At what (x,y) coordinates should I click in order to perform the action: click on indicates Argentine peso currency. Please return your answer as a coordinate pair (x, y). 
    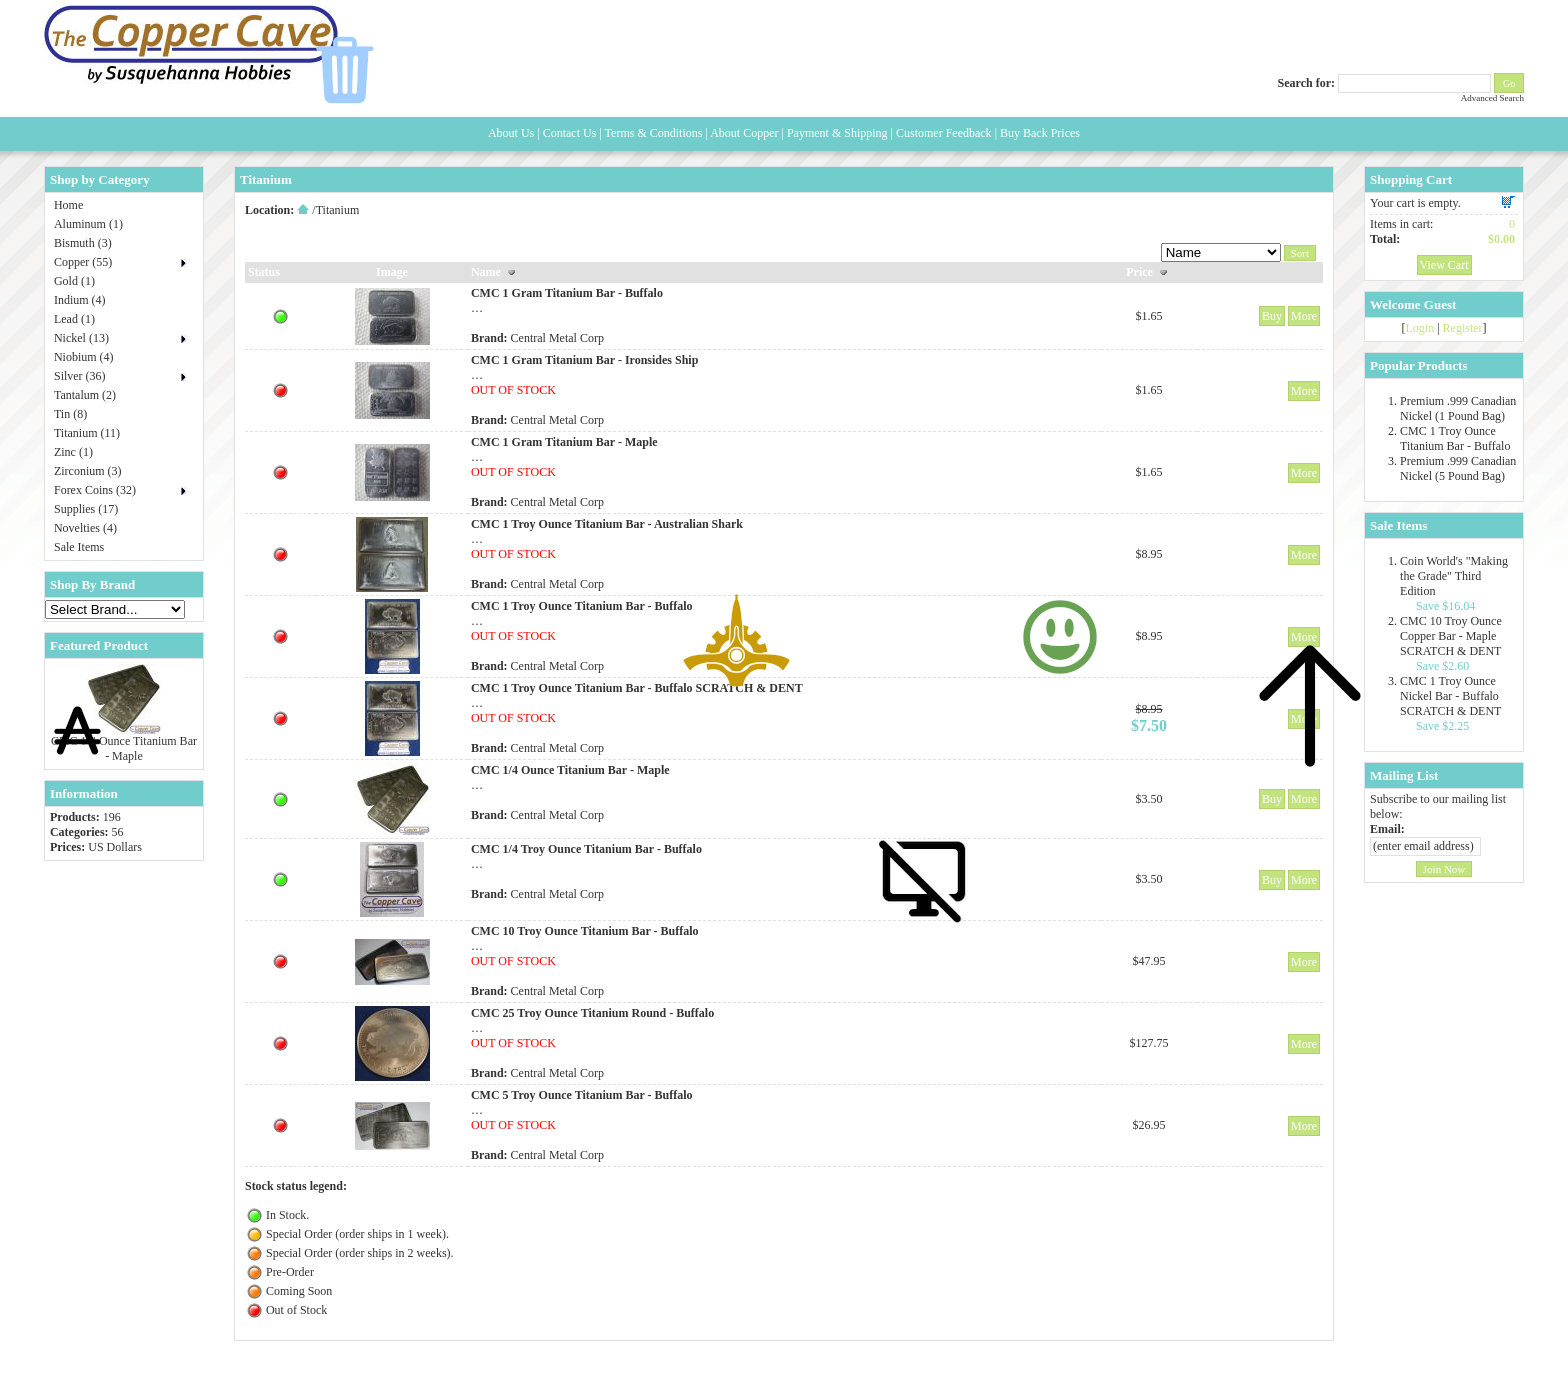
    Looking at the image, I should click on (77, 730).